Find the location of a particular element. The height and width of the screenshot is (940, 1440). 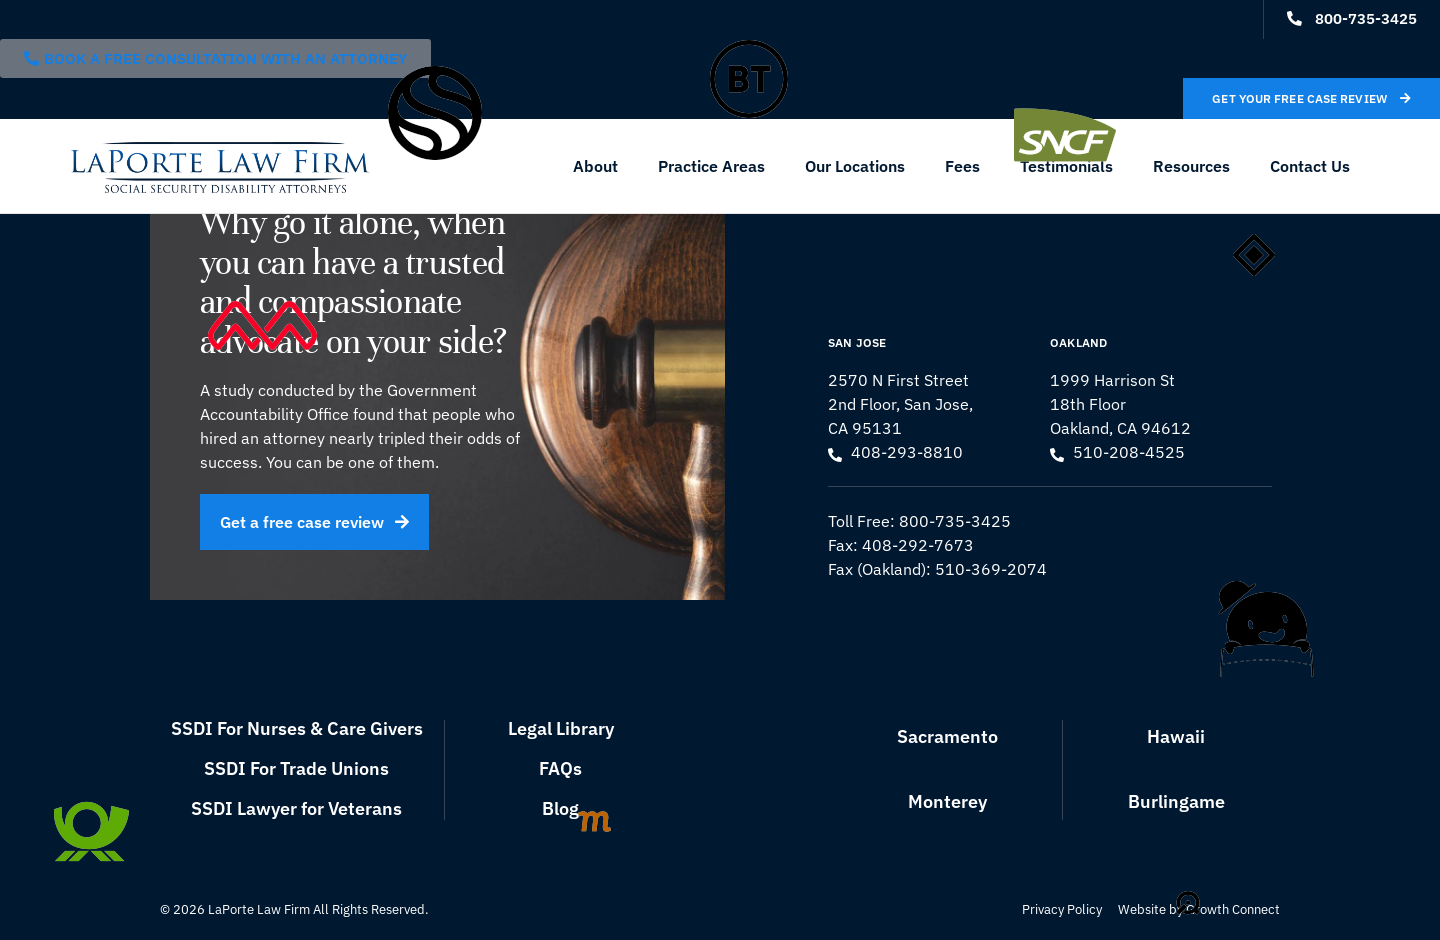

open the spond app is located at coordinates (435, 113).